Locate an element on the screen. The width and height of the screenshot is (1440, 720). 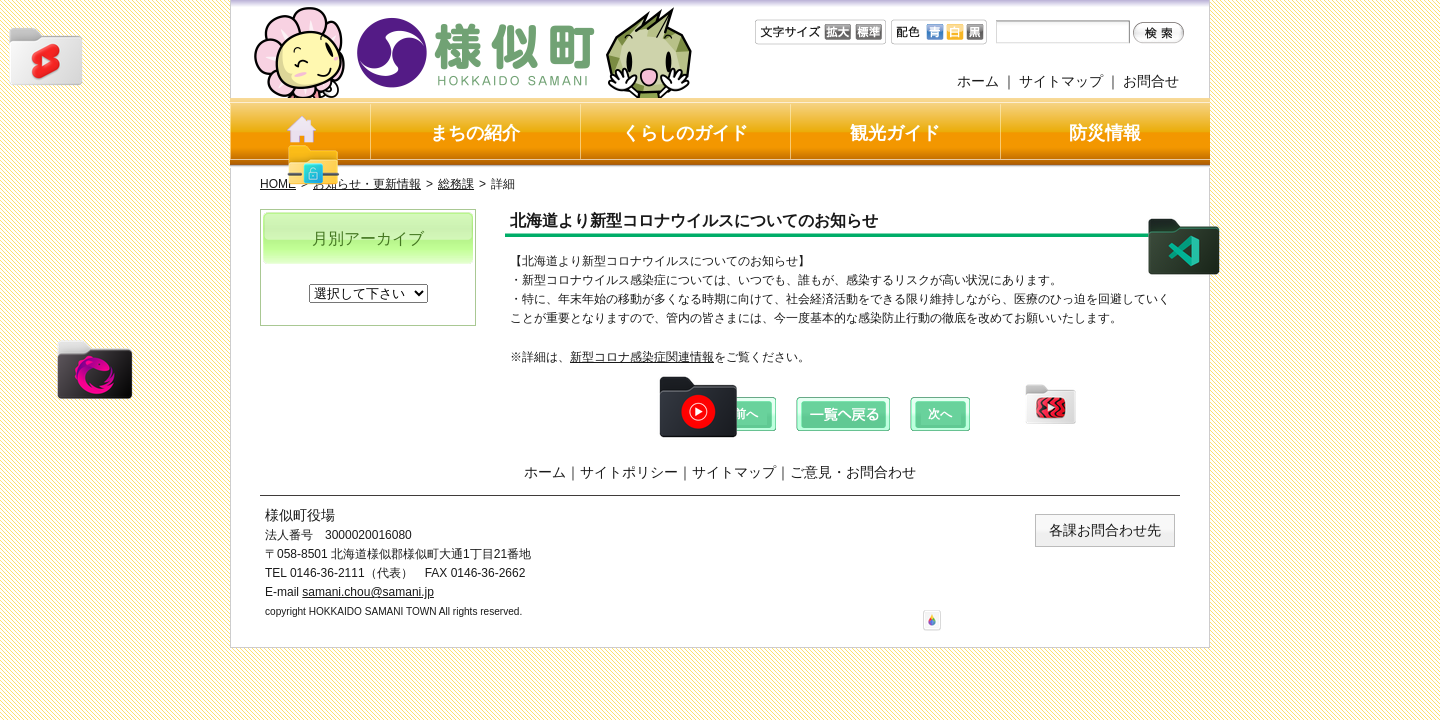
open reactivex project folder is located at coordinates (94, 371).